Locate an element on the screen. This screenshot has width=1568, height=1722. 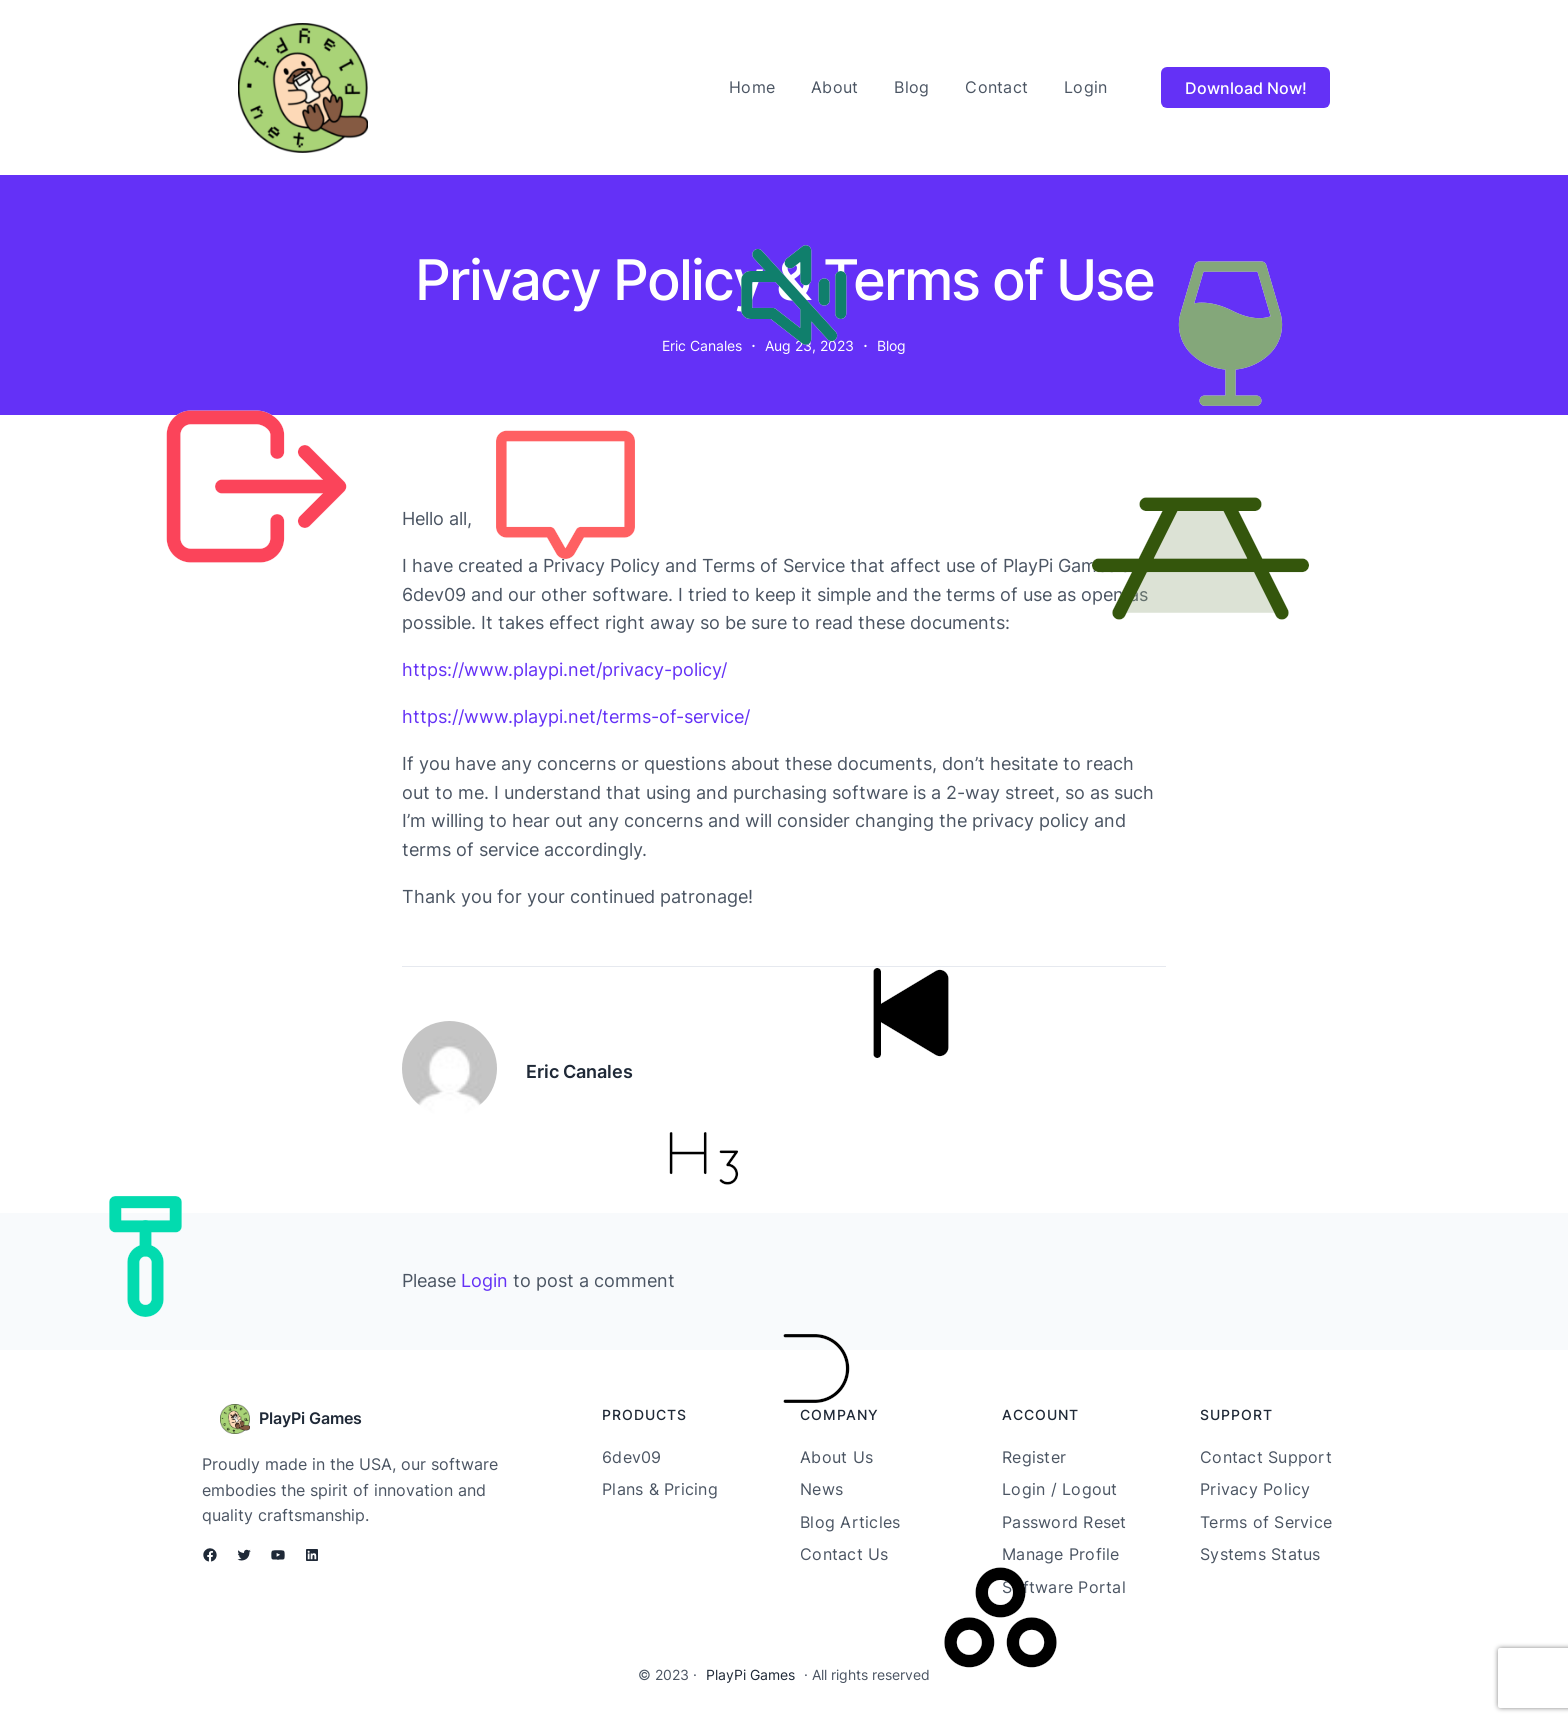
mathematical superset proper of symbol is located at coordinates (811, 1368).